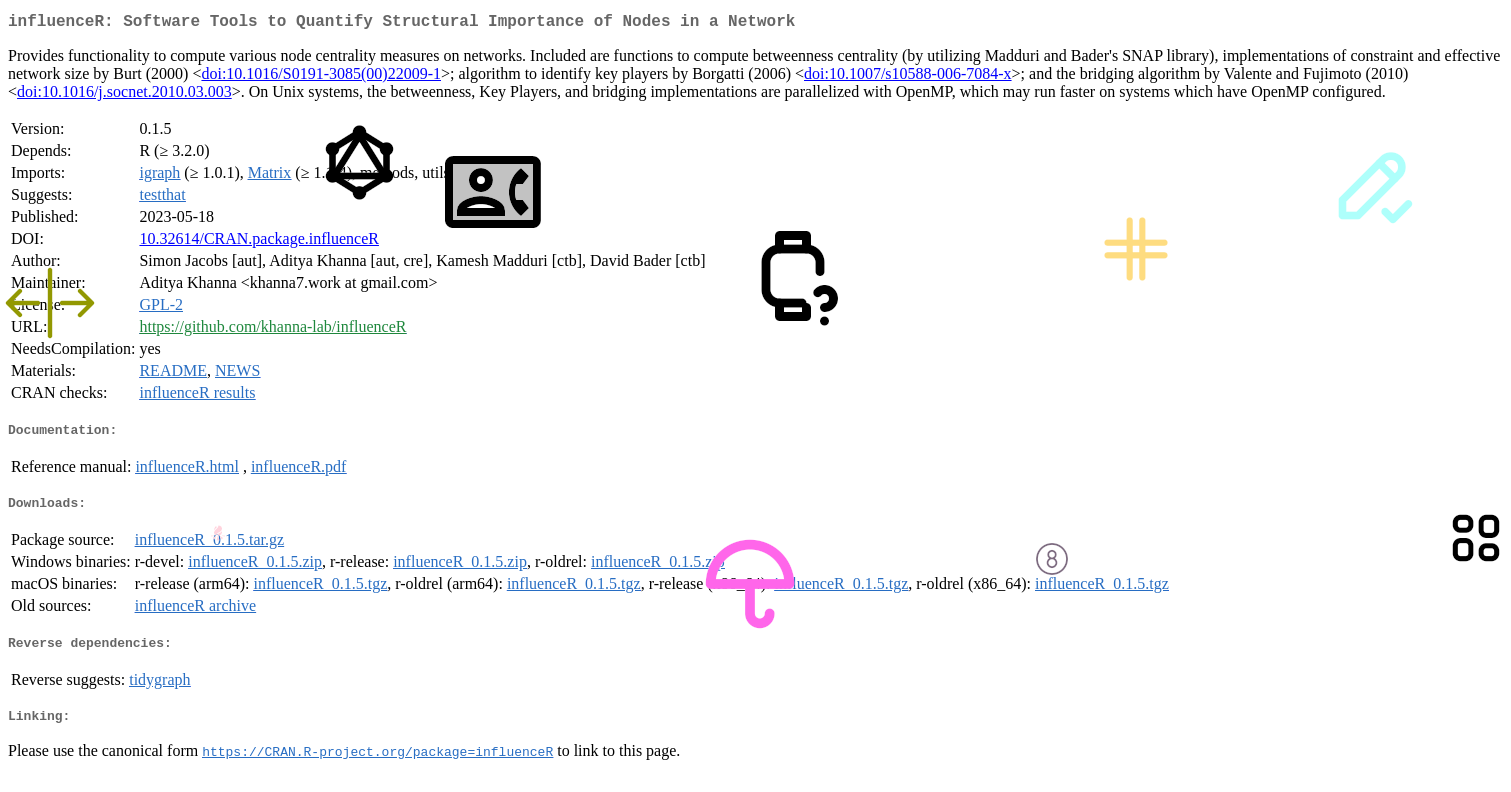 The width and height of the screenshot is (1511, 792). I want to click on indicates step 8 in a multi-step process, so click(1052, 559).